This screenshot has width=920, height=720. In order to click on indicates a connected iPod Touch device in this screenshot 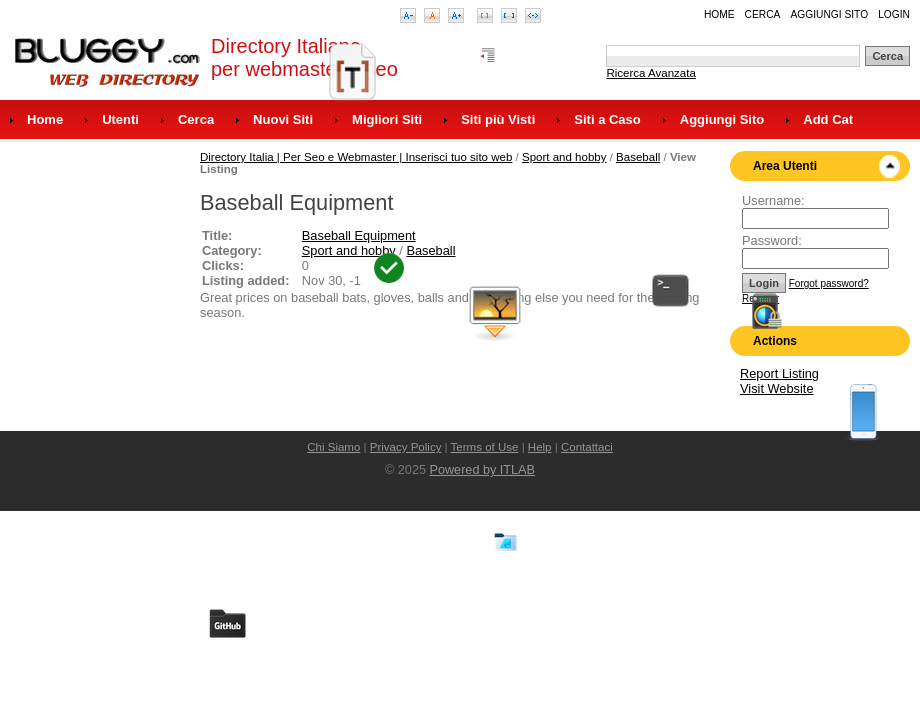, I will do `click(863, 412)`.